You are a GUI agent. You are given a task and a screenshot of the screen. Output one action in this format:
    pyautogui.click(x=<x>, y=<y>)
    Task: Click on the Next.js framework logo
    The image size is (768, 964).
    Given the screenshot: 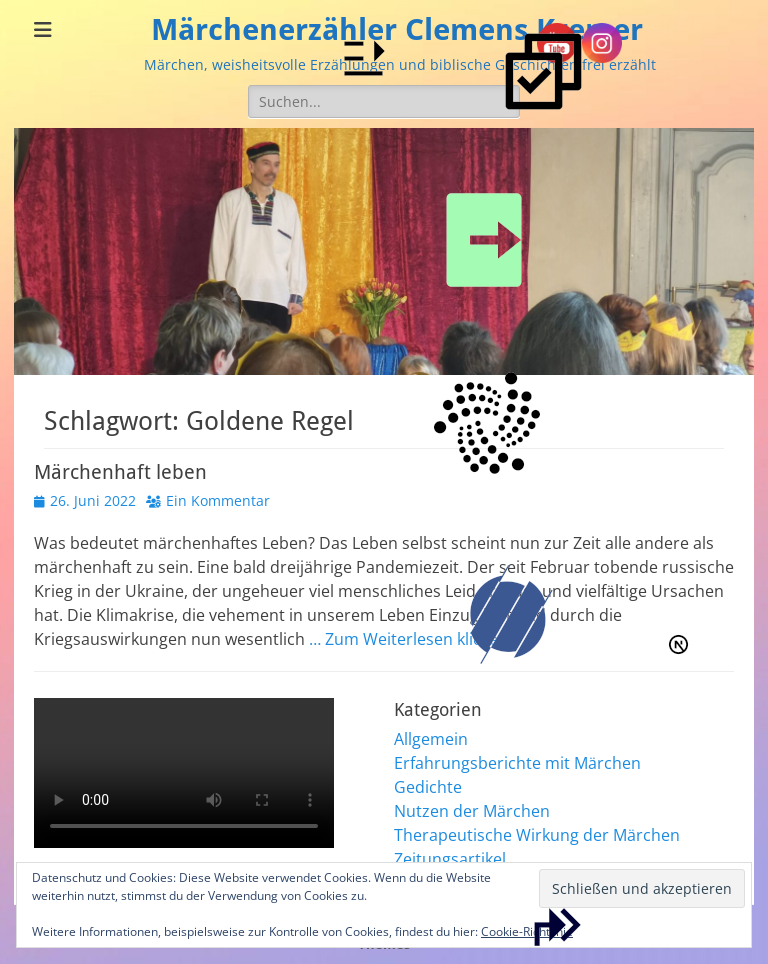 What is the action you would take?
    pyautogui.click(x=678, y=644)
    